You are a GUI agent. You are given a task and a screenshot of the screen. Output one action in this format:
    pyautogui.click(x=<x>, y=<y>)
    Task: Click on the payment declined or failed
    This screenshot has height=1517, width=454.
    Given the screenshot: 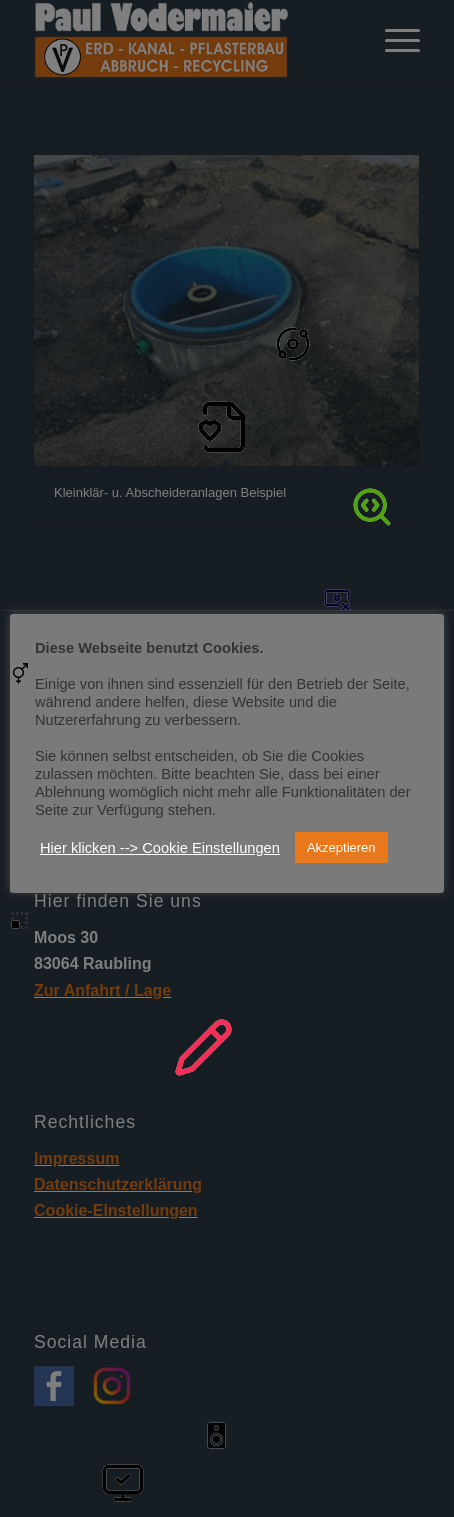 What is the action you would take?
    pyautogui.click(x=337, y=598)
    